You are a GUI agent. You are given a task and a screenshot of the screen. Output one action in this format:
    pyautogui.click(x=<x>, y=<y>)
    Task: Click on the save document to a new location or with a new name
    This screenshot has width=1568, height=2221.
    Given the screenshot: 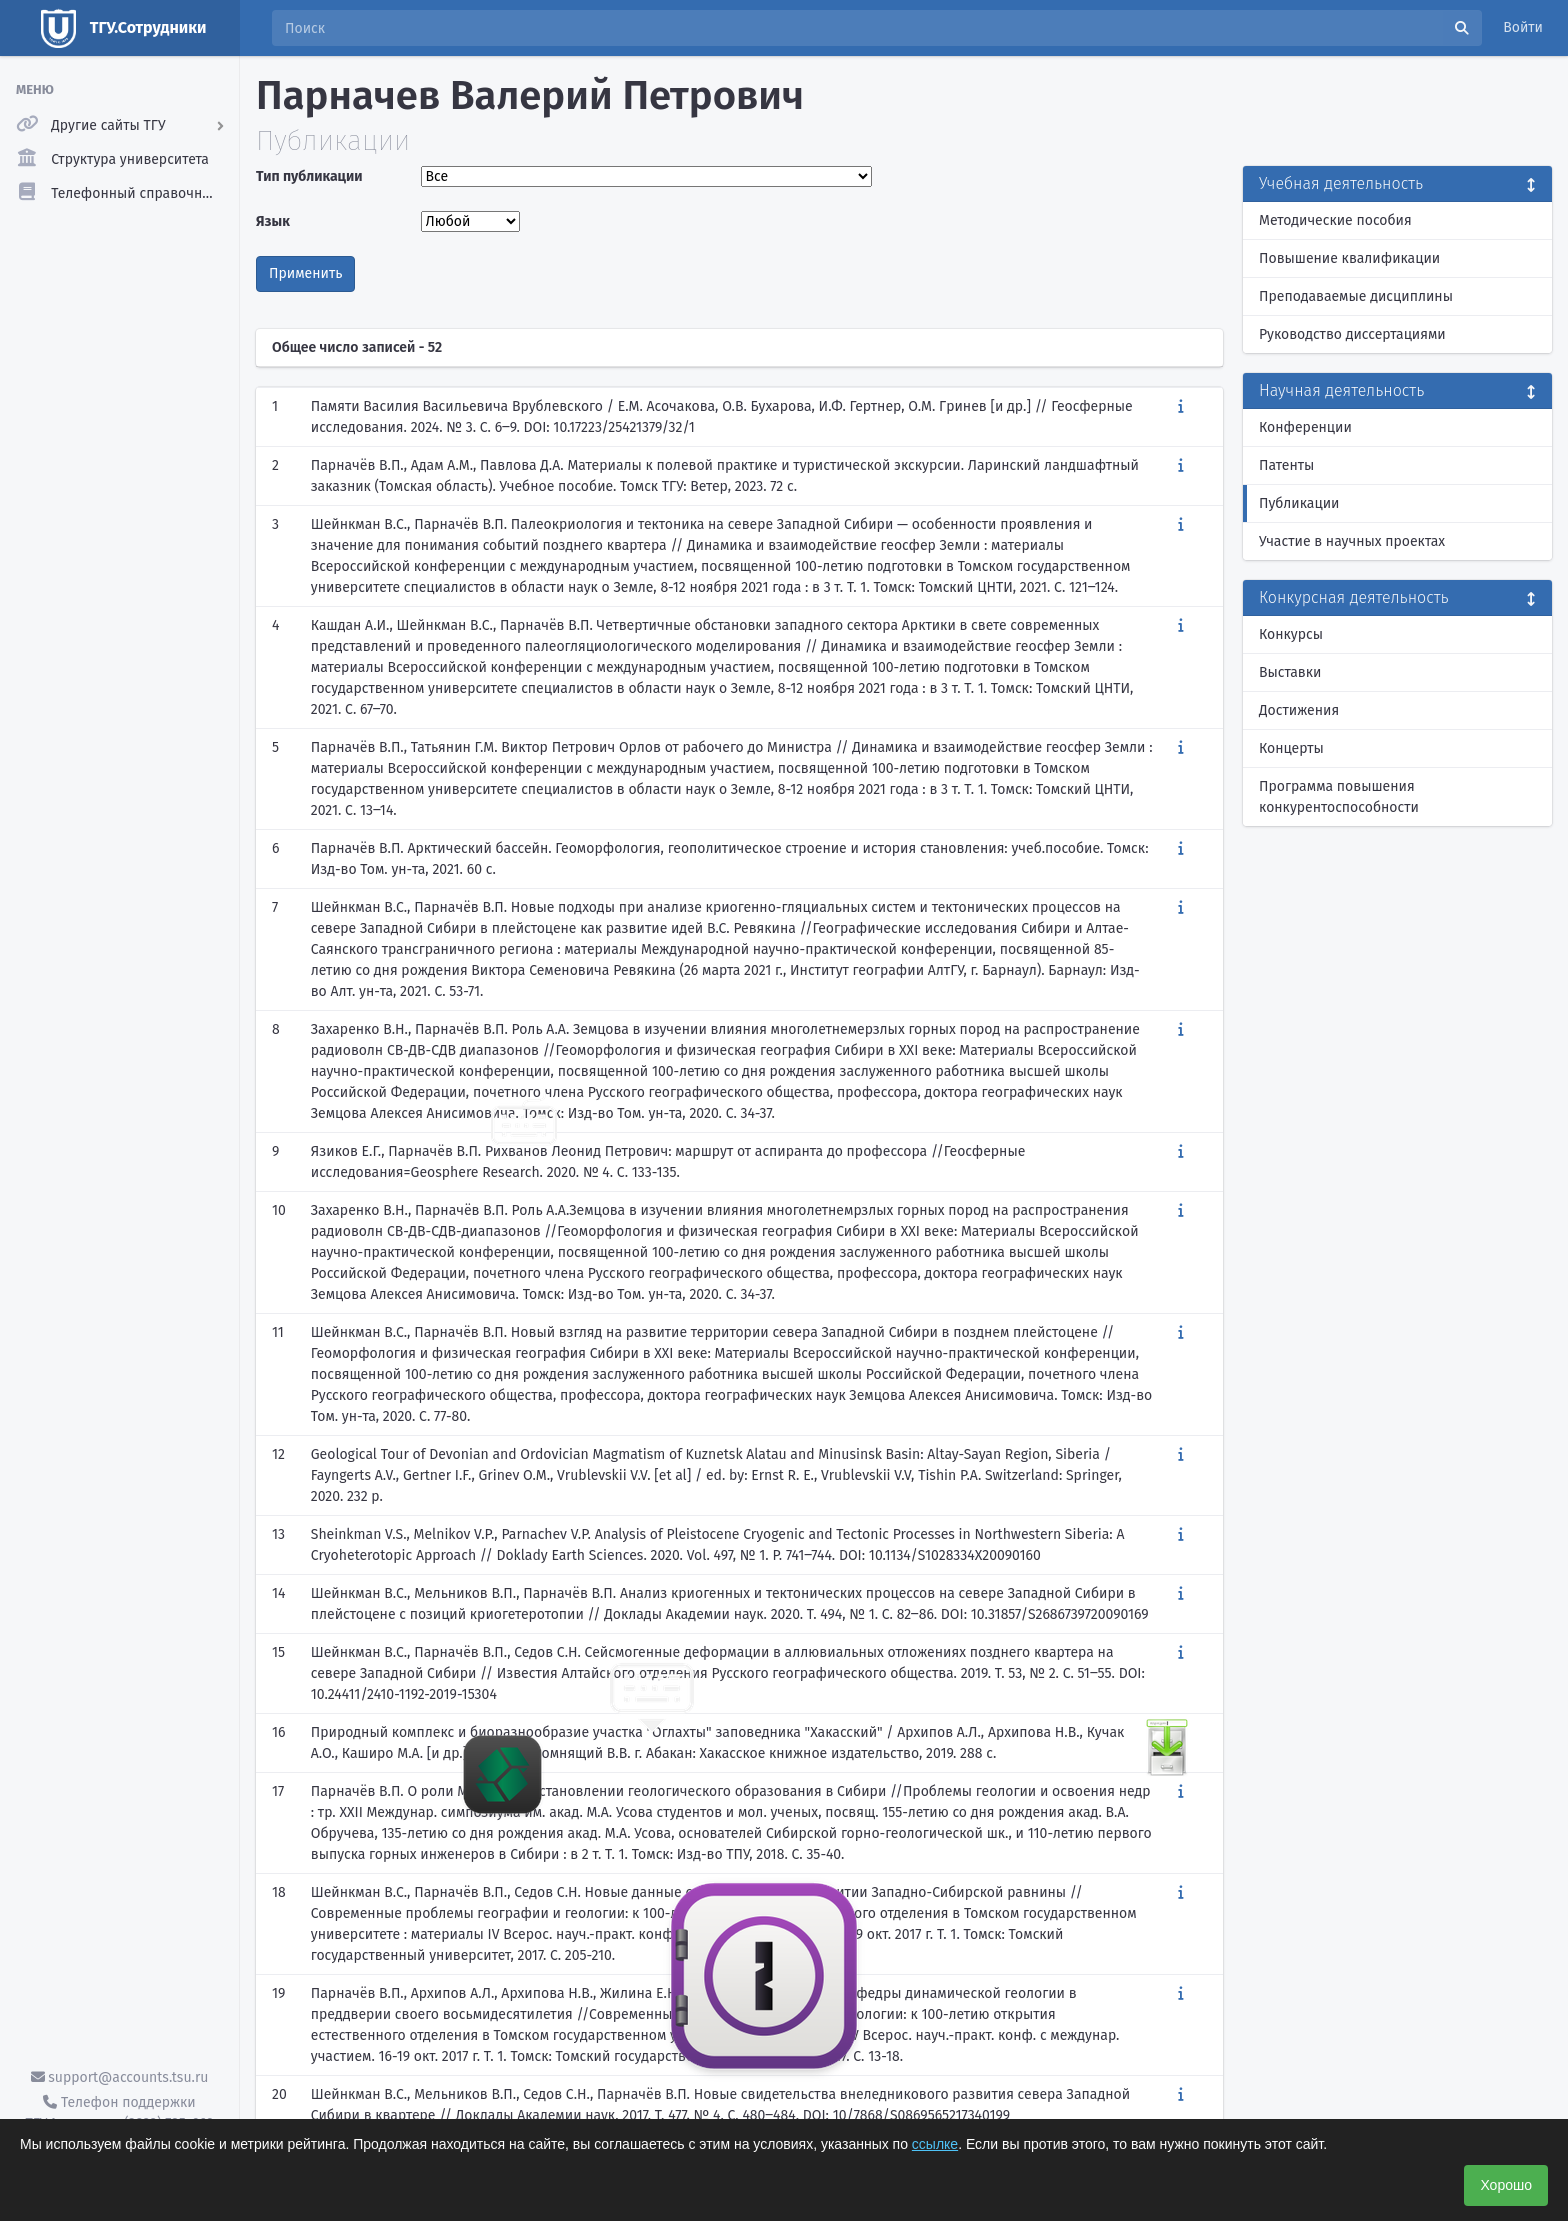 What is the action you would take?
    pyautogui.click(x=1167, y=1749)
    